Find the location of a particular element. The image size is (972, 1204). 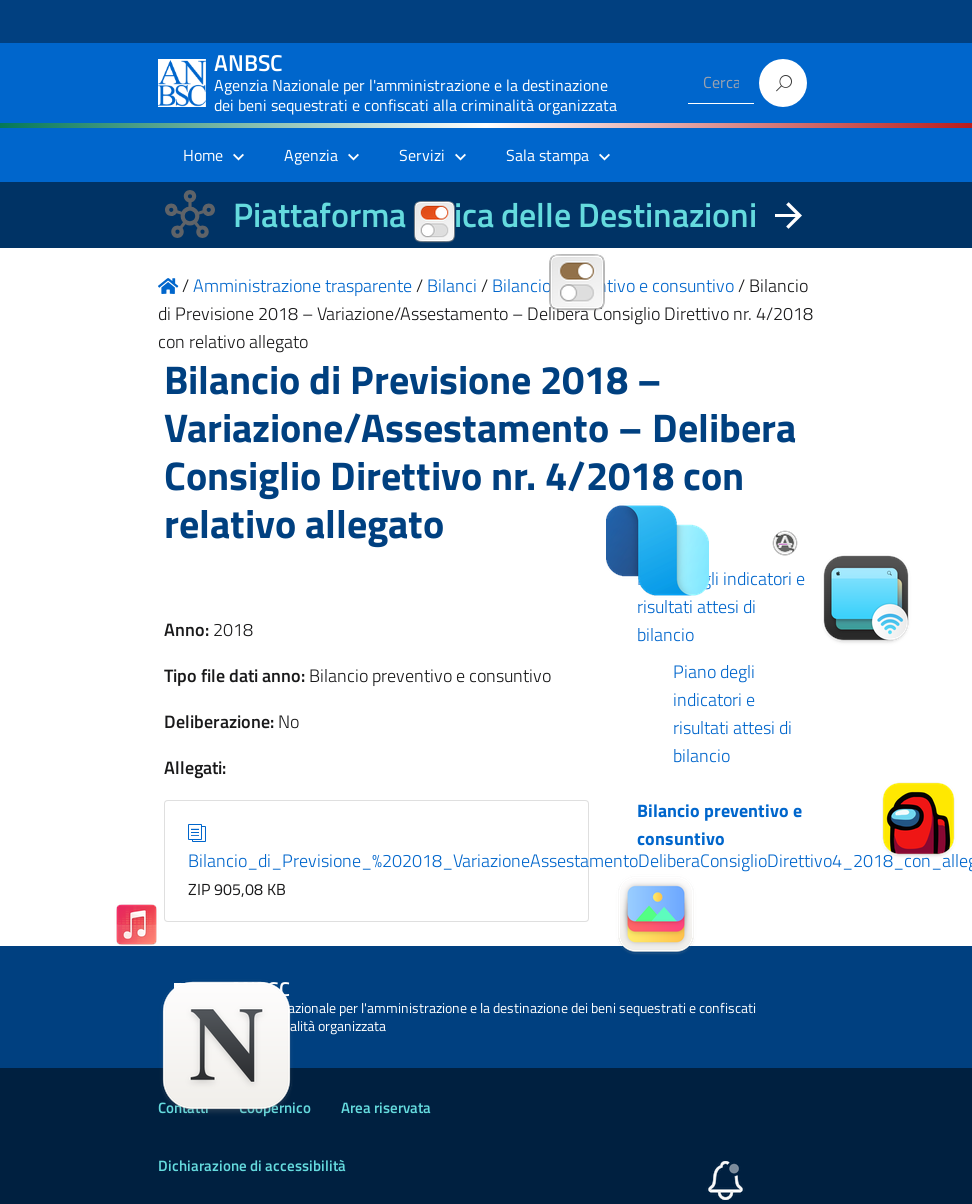

open notion app is located at coordinates (226, 1045).